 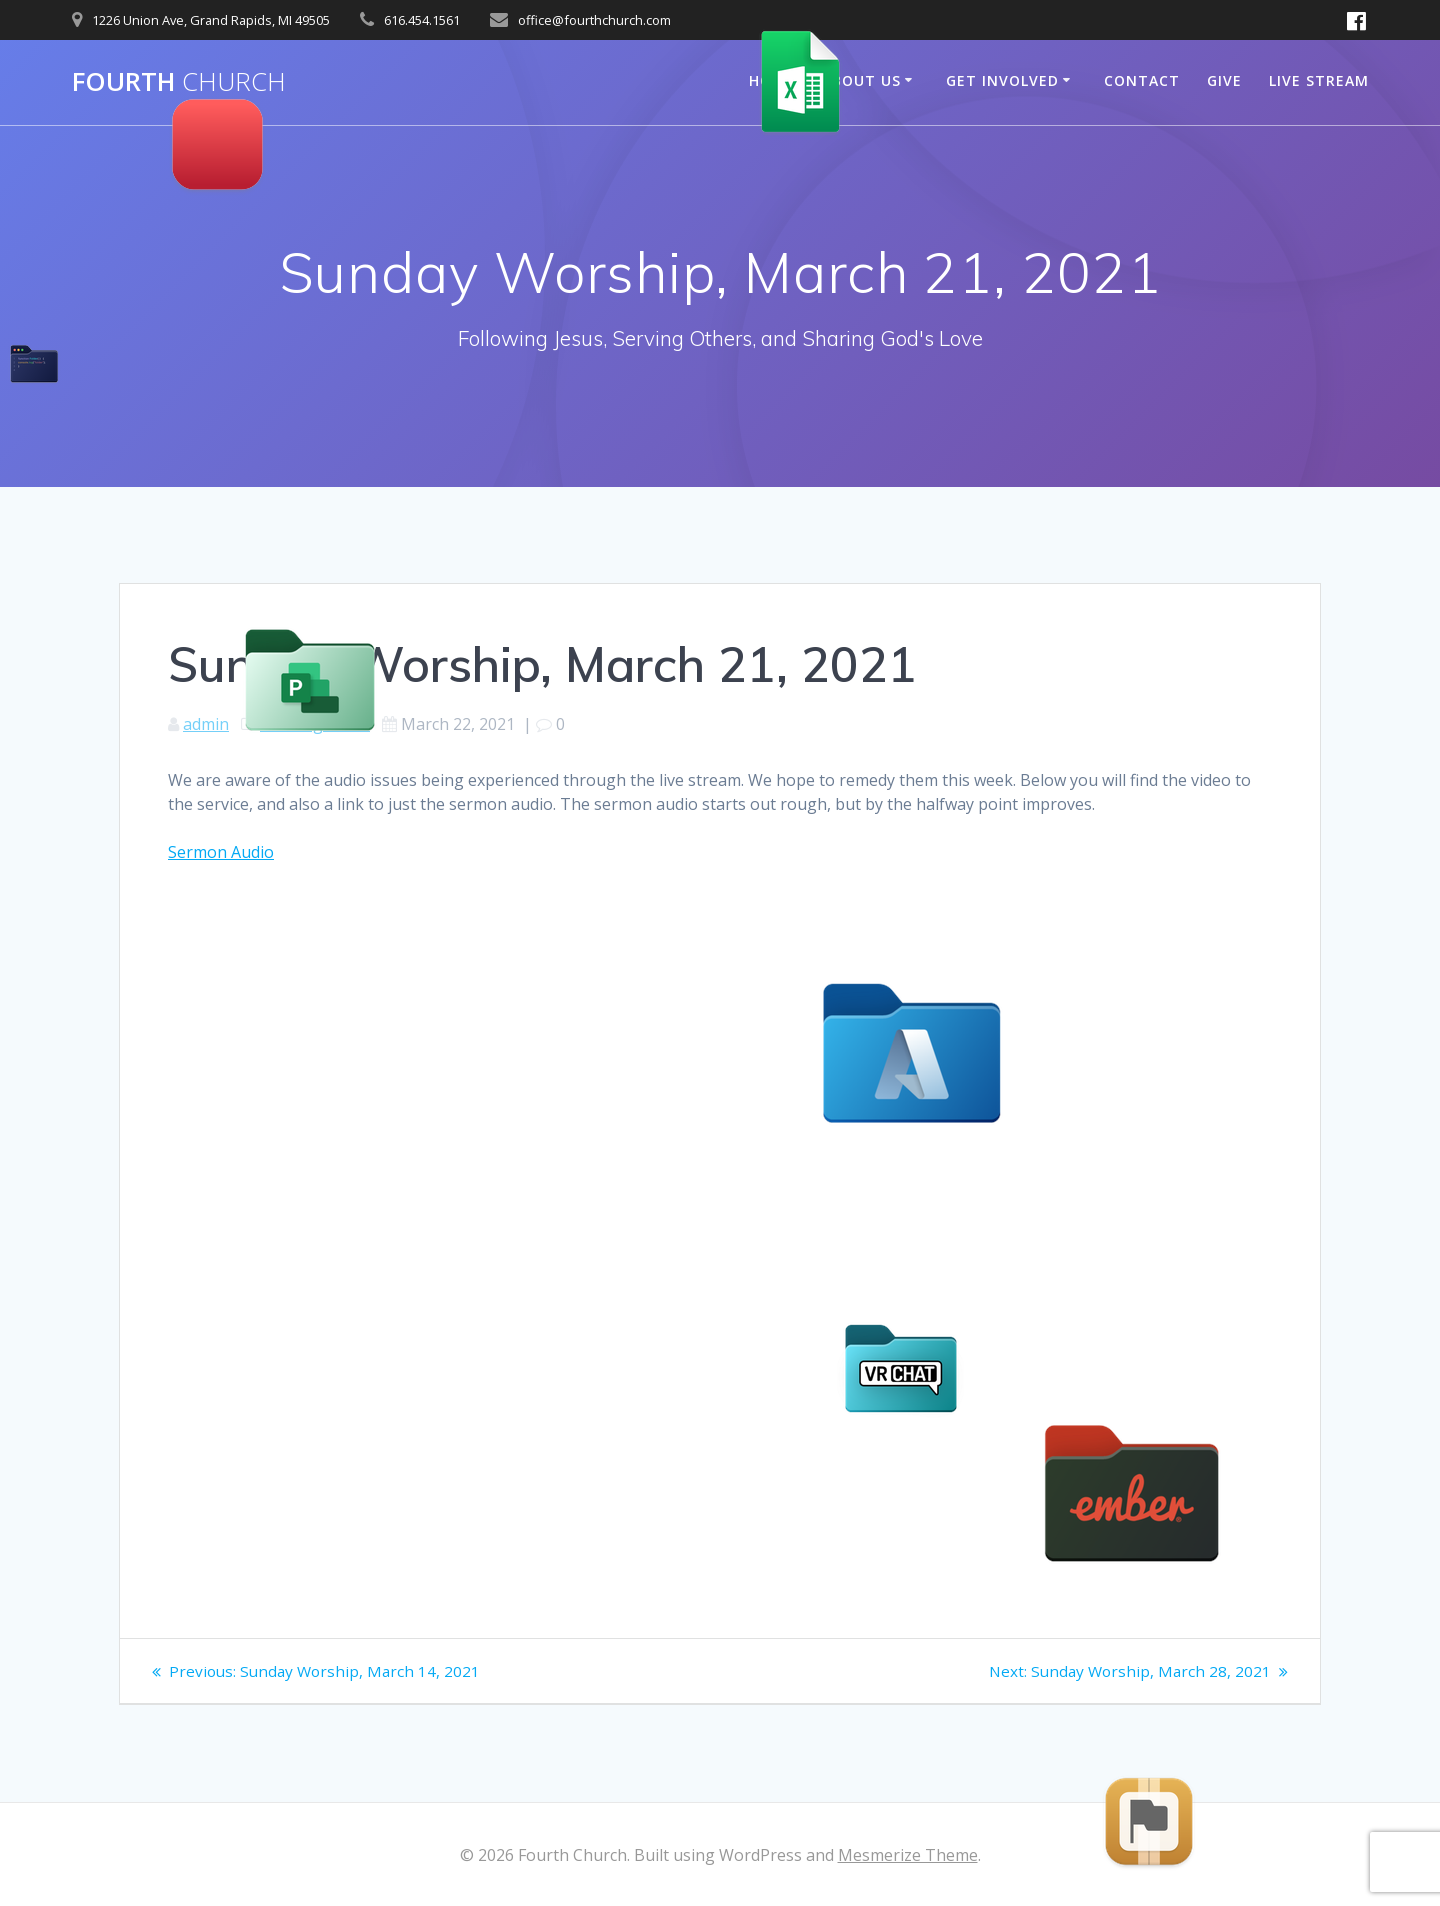 What do you see at coordinates (1131, 1498) in the screenshot?
I see `folder containing ember.js project files` at bounding box center [1131, 1498].